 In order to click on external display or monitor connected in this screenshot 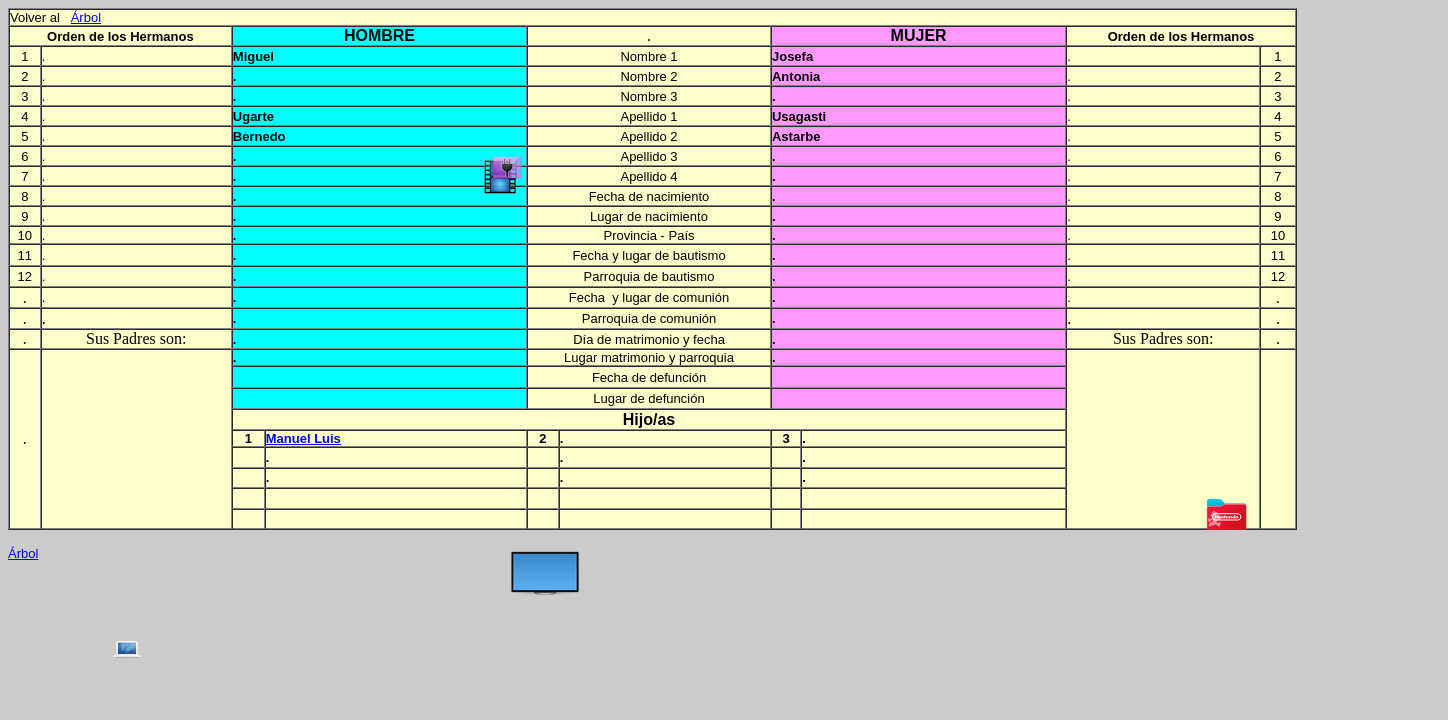, I will do `click(545, 572)`.